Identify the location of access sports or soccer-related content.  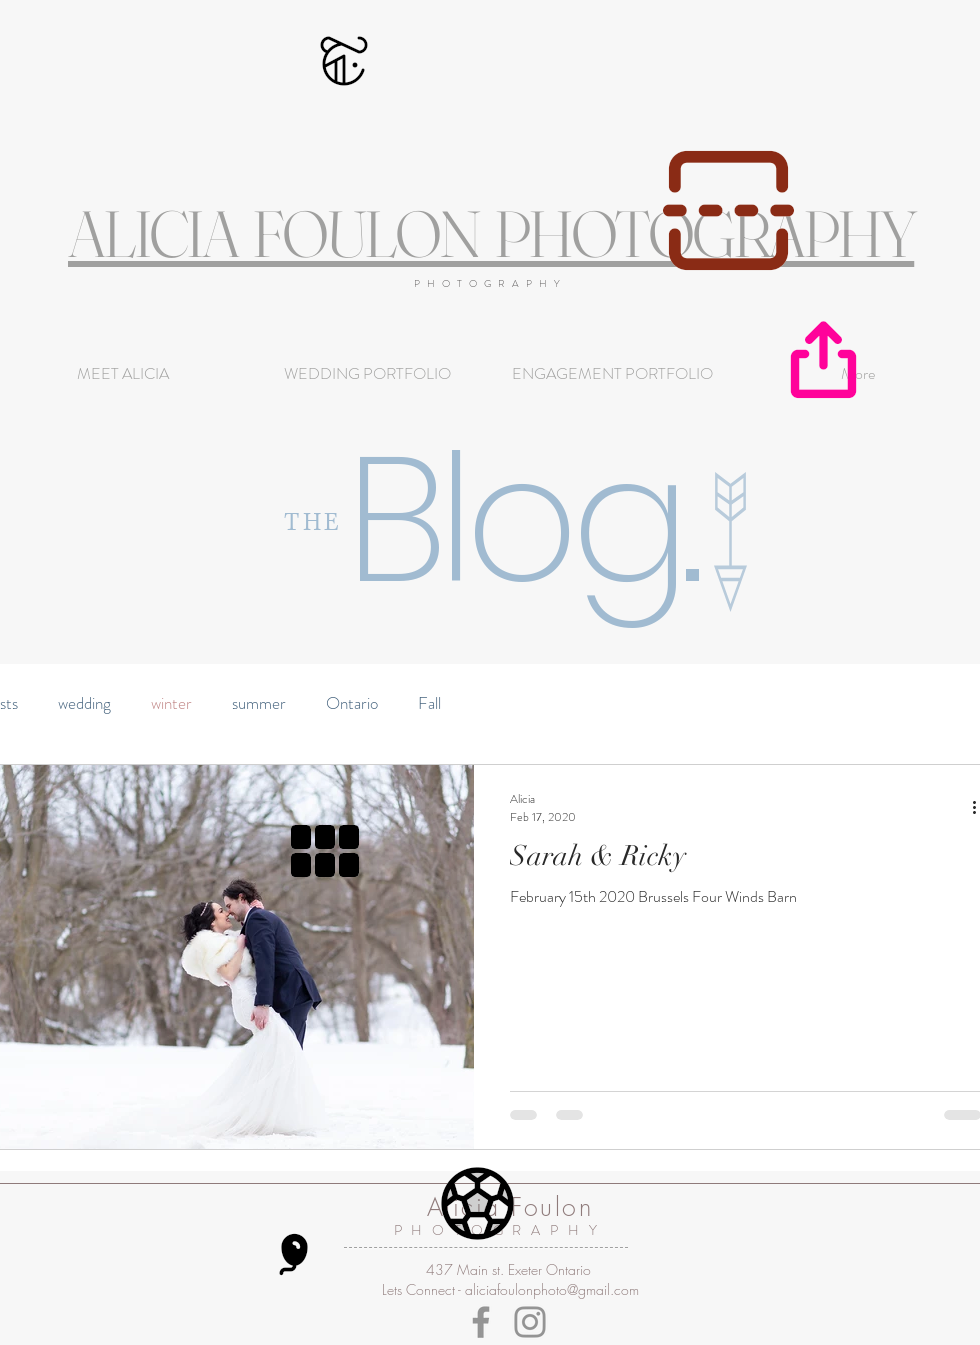
(477, 1203).